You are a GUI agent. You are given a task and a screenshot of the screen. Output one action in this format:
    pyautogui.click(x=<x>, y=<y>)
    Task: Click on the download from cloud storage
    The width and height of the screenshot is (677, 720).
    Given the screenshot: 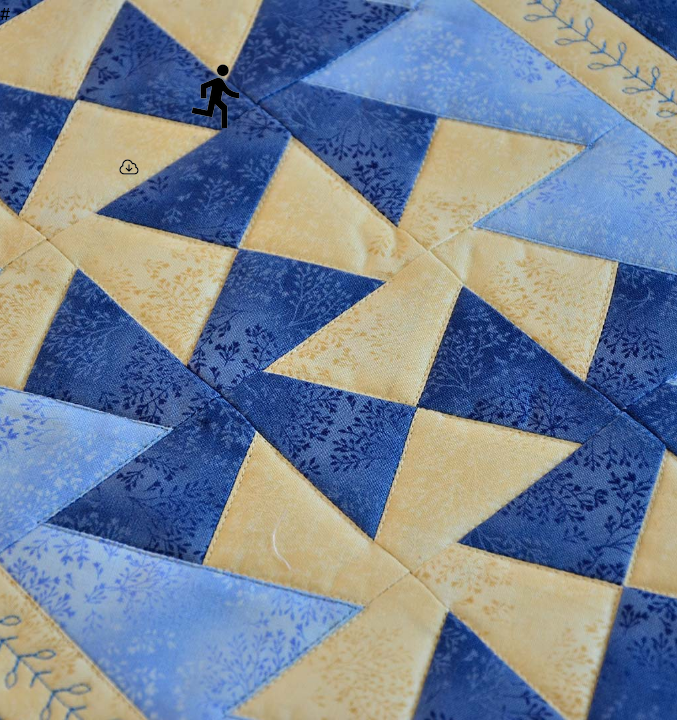 What is the action you would take?
    pyautogui.click(x=129, y=167)
    